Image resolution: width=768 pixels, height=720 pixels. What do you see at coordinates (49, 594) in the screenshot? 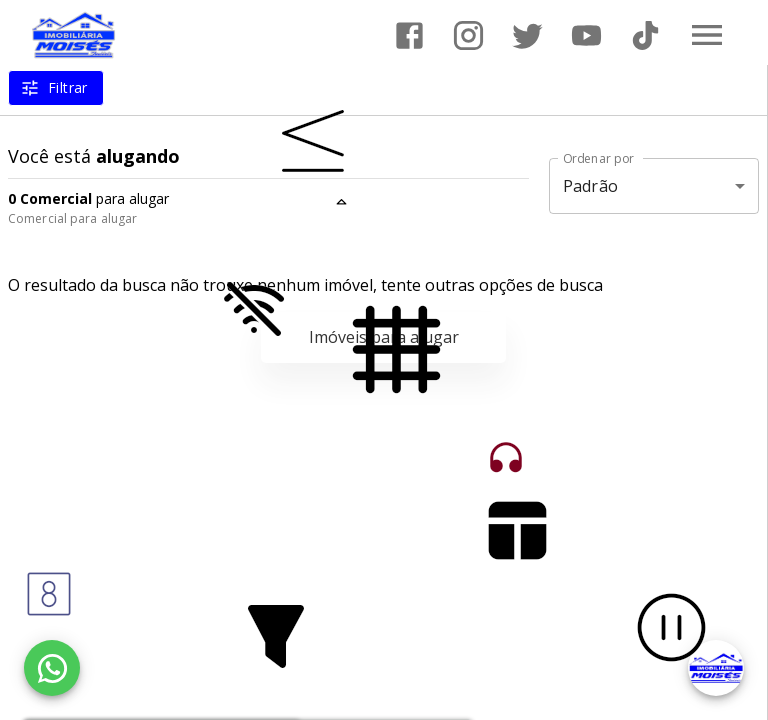
I see `select or navigate to item number eight` at bounding box center [49, 594].